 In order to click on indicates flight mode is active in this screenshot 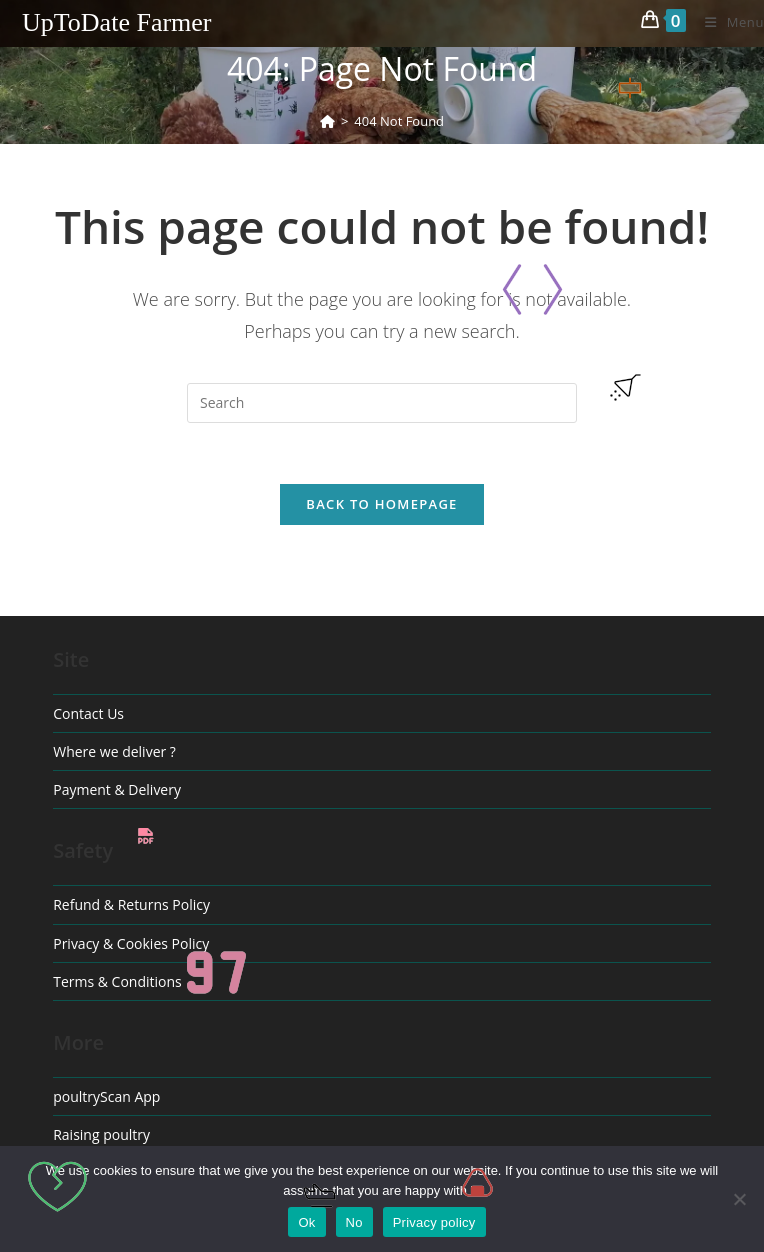, I will do `click(319, 1194)`.